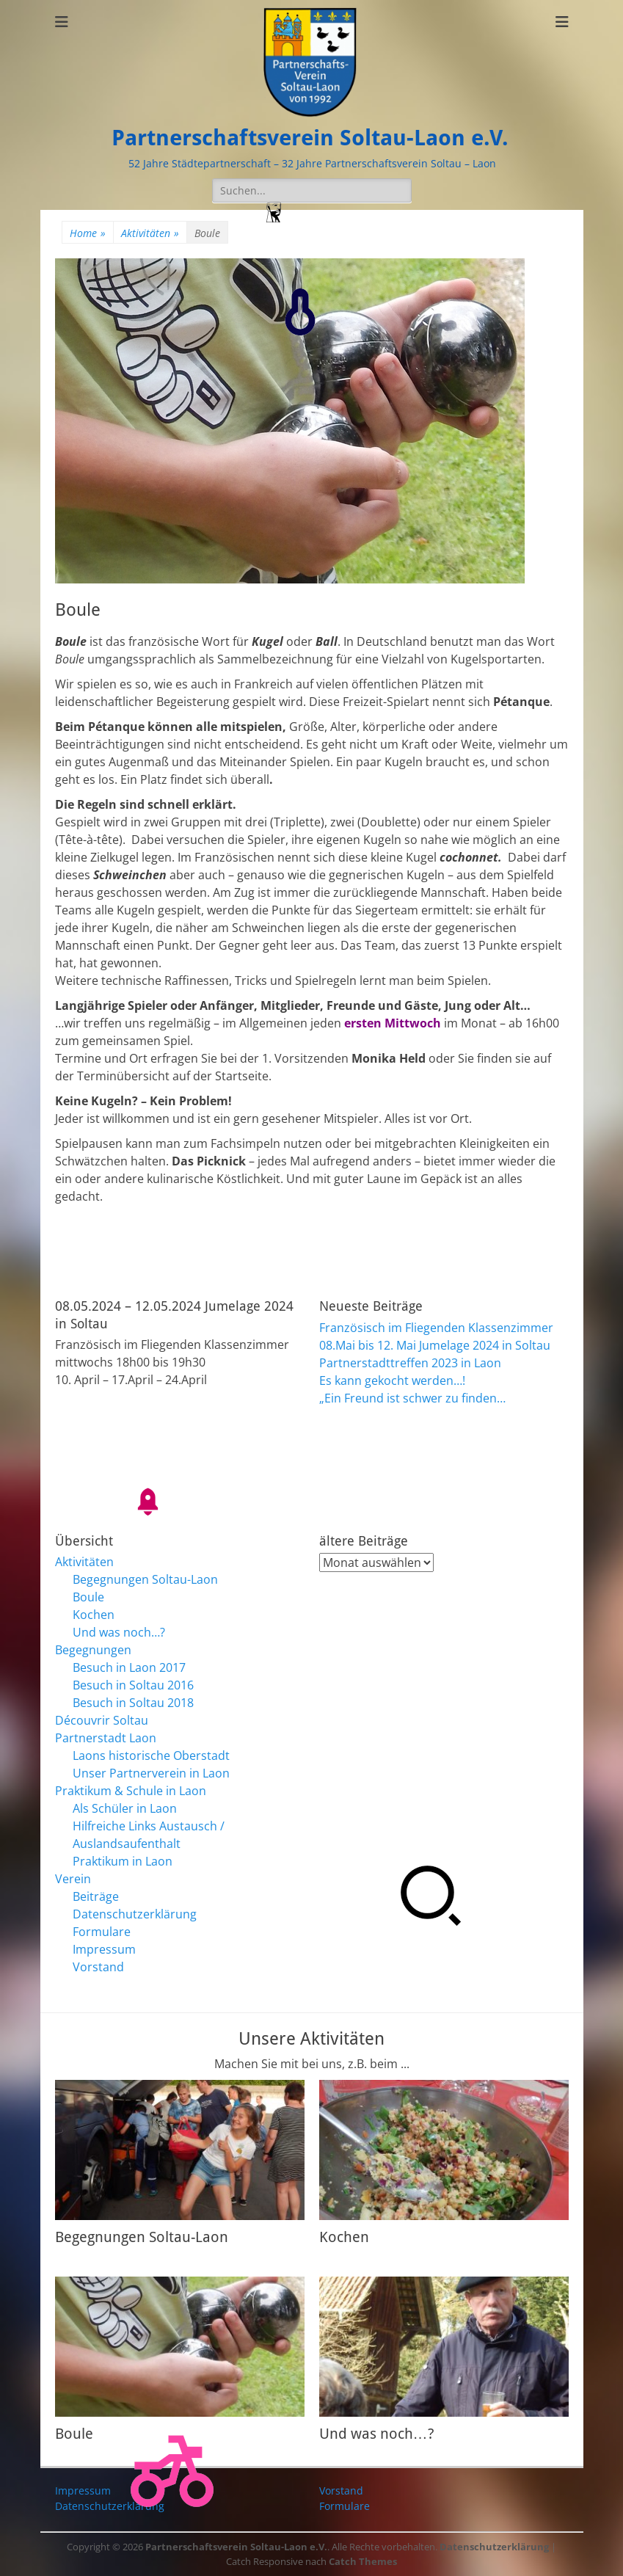 This screenshot has width=623, height=2576. What do you see at coordinates (147, 1501) in the screenshot?
I see `launch or deploy an application` at bounding box center [147, 1501].